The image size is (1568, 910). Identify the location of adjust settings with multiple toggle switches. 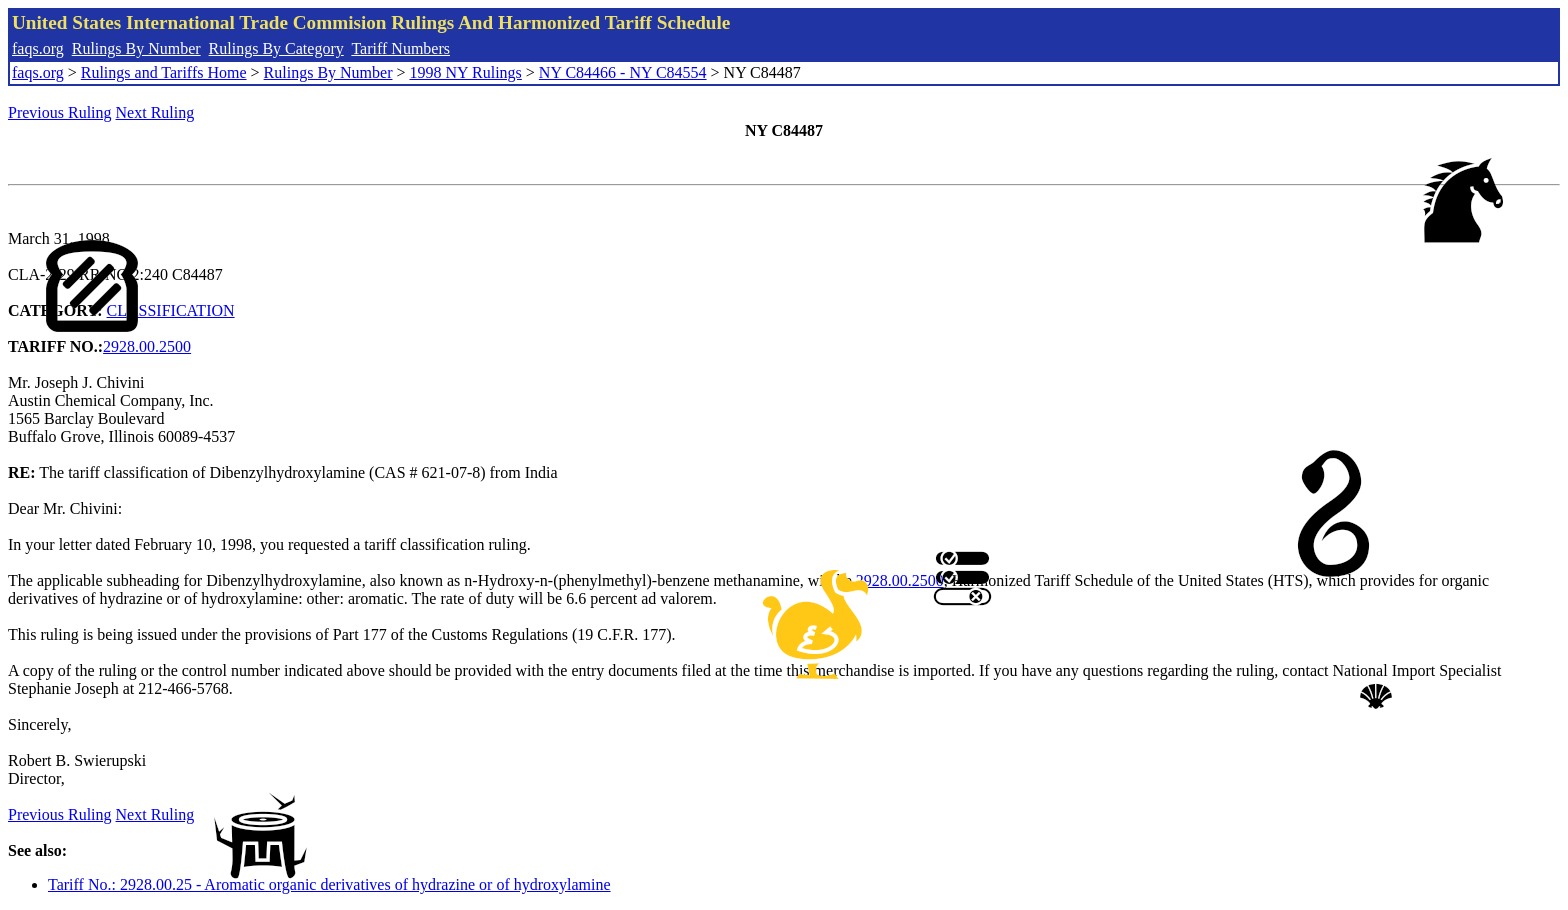
(962, 578).